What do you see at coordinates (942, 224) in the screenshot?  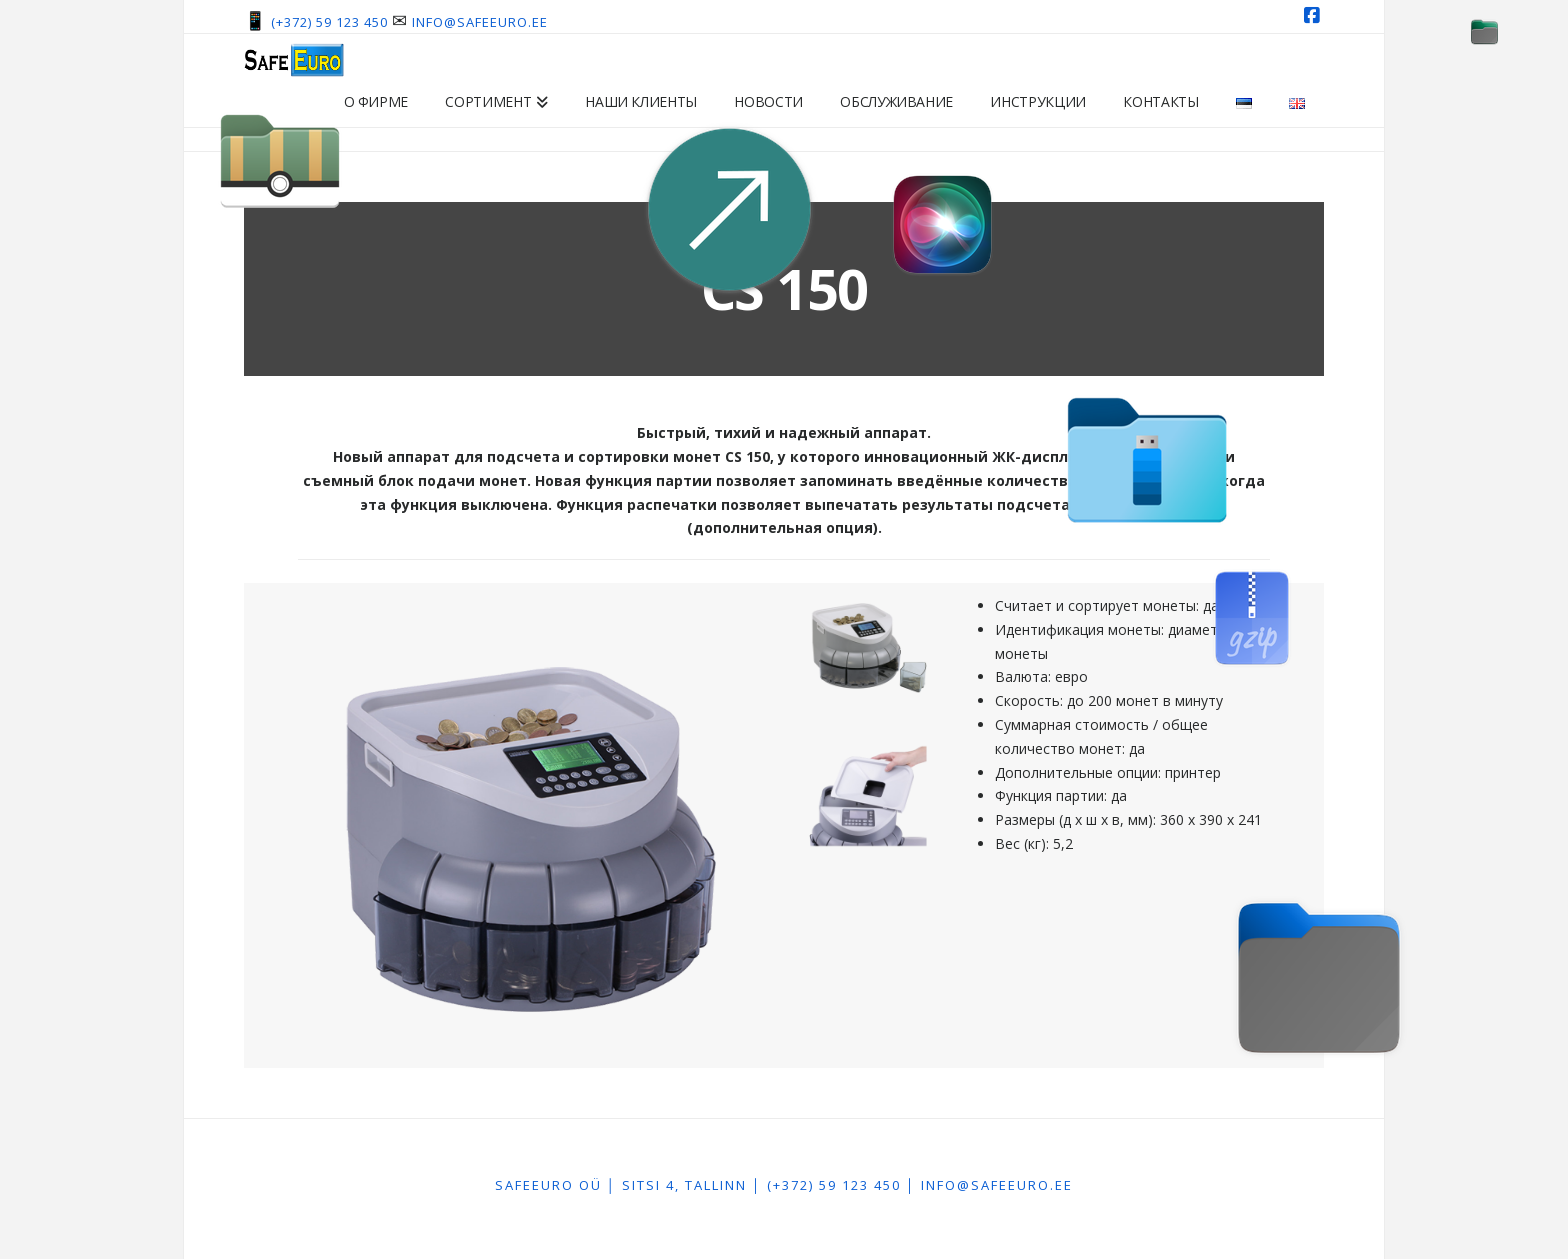 I see `activate siri voice assistant` at bounding box center [942, 224].